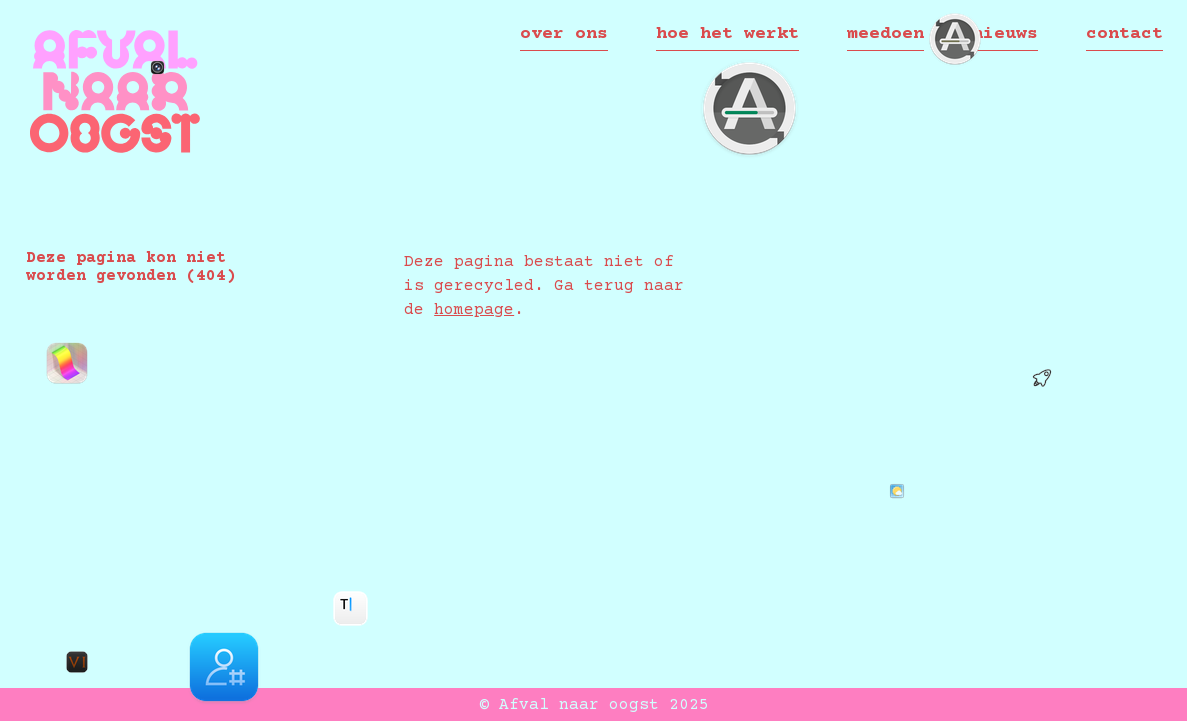  What do you see at coordinates (1042, 378) in the screenshot?
I see `launch applications or open app drawer` at bounding box center [1042, 378].